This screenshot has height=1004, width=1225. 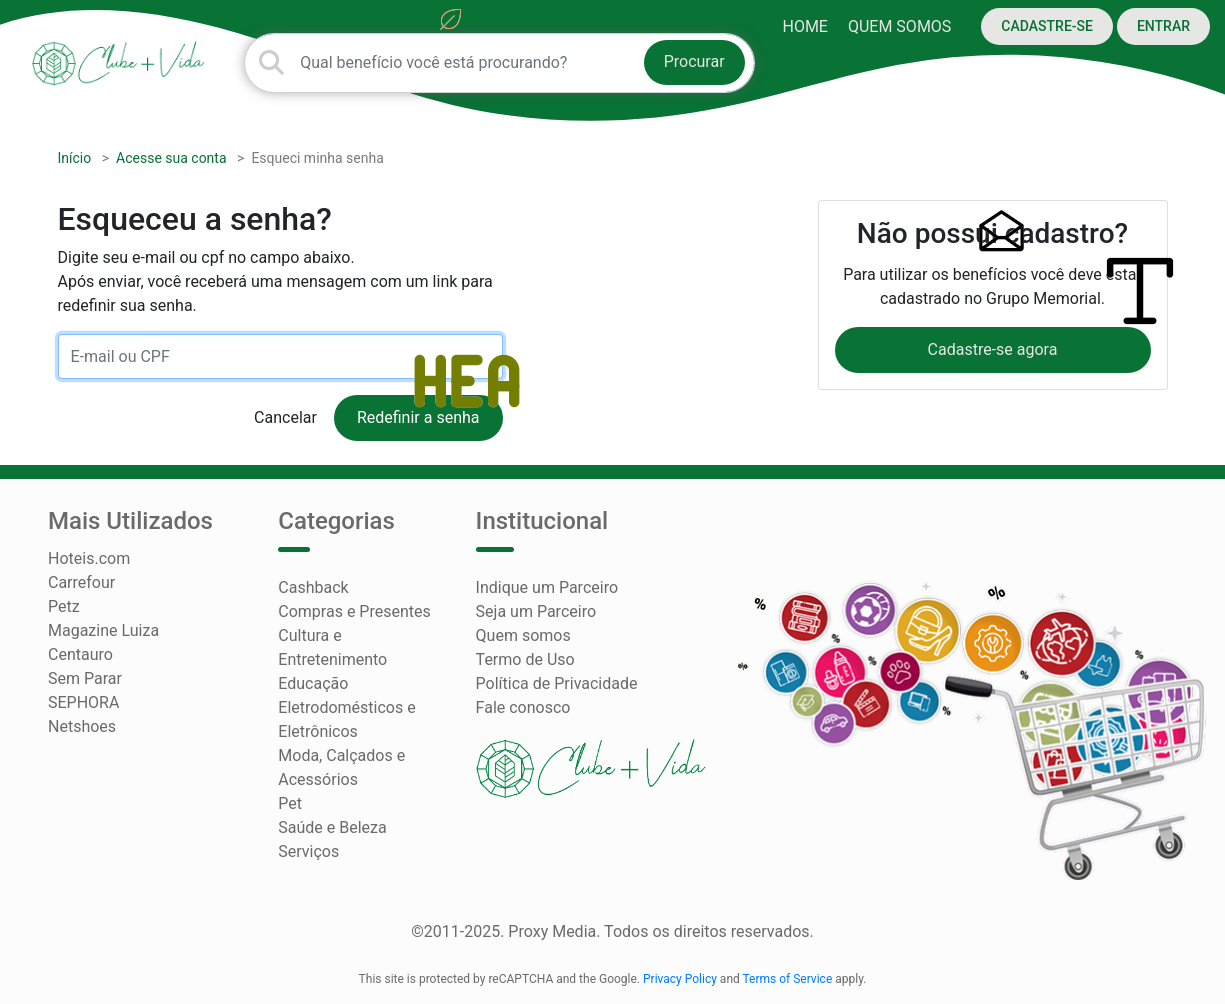 I want to click on view an opened email or message, so click(x=1001, y=232).